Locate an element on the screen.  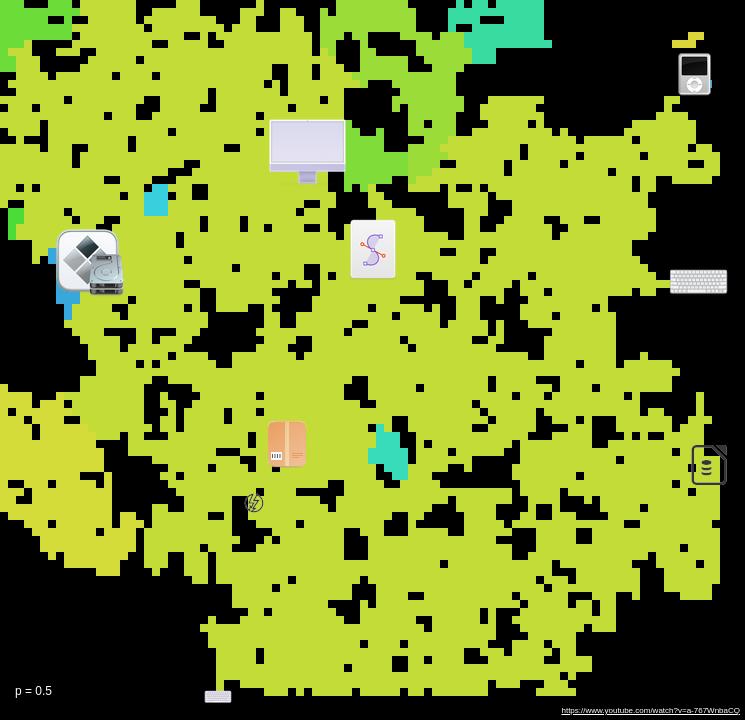
indicates keyboard connected or active is located at coordinates (218, 697).